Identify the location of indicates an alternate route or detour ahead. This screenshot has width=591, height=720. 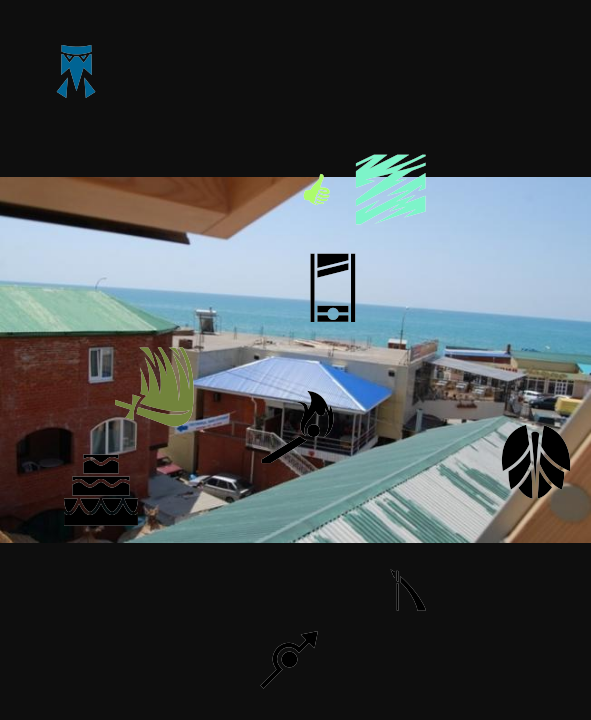
(289, 659).